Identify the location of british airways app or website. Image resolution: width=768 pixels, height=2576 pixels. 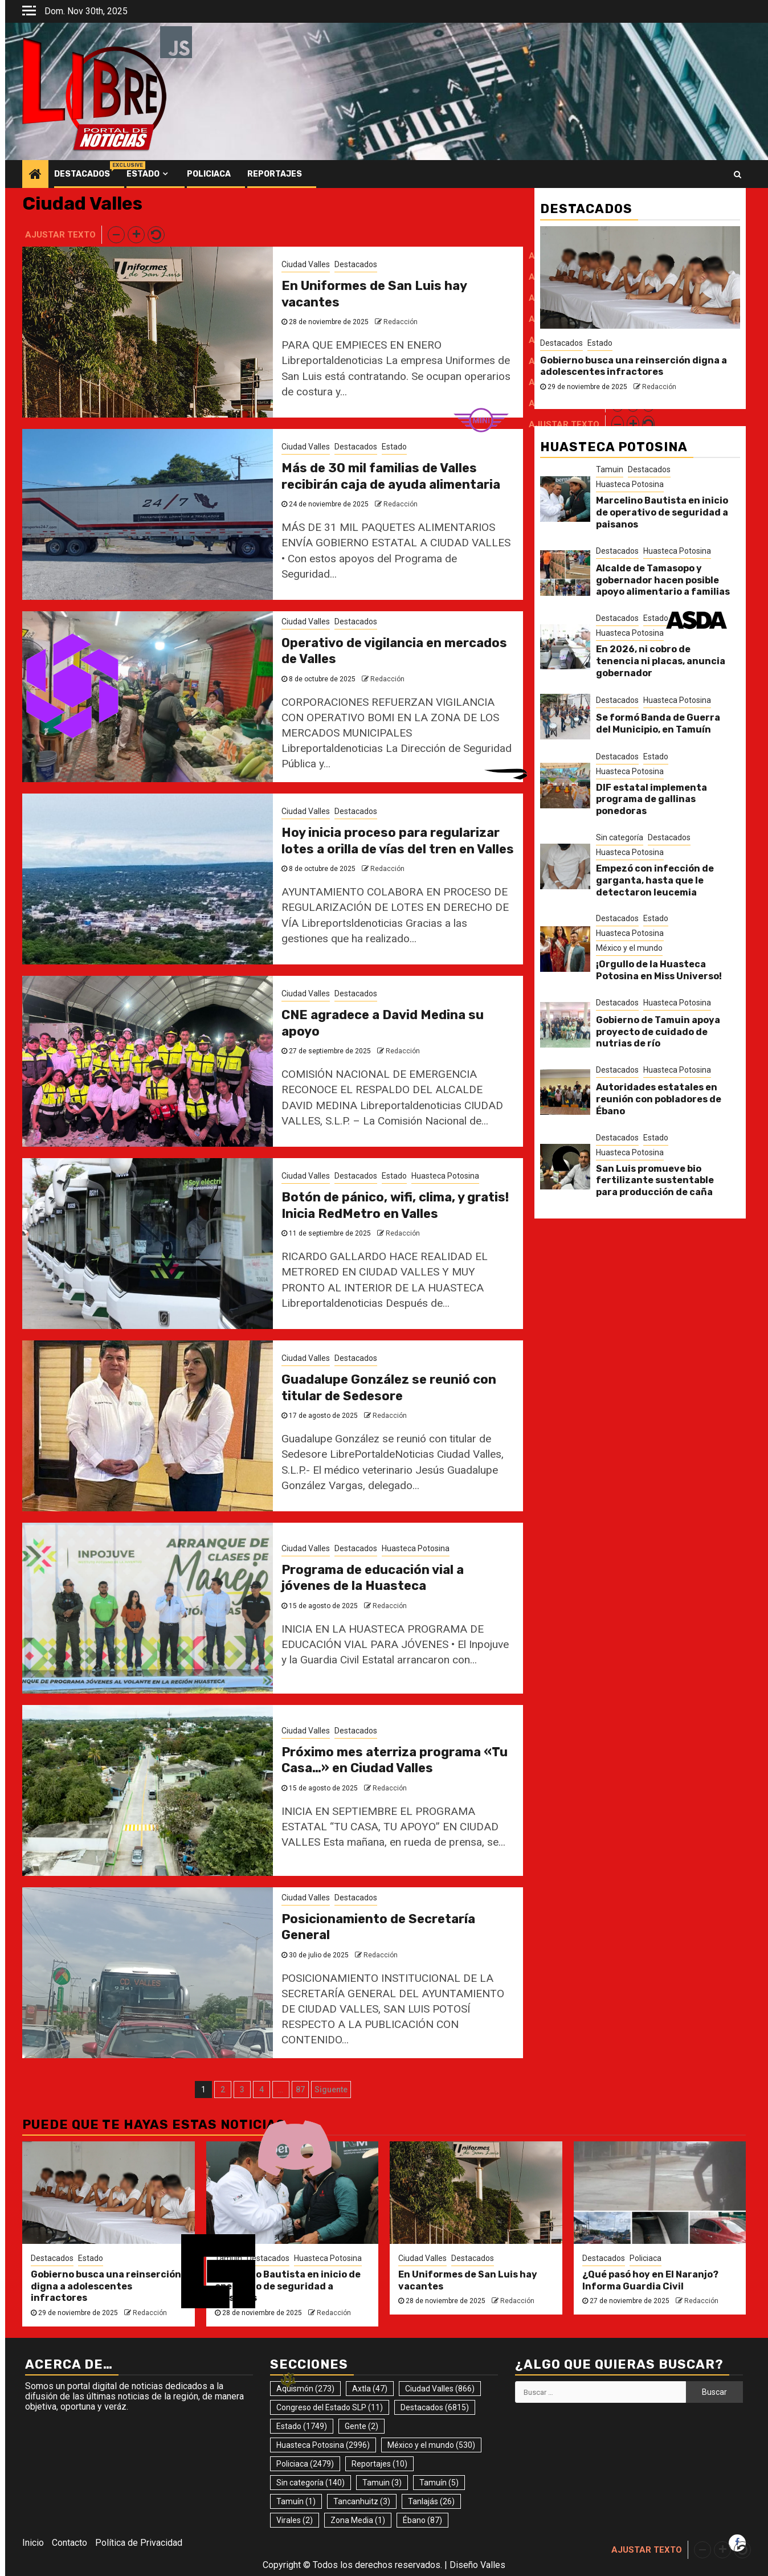
(506, 774).